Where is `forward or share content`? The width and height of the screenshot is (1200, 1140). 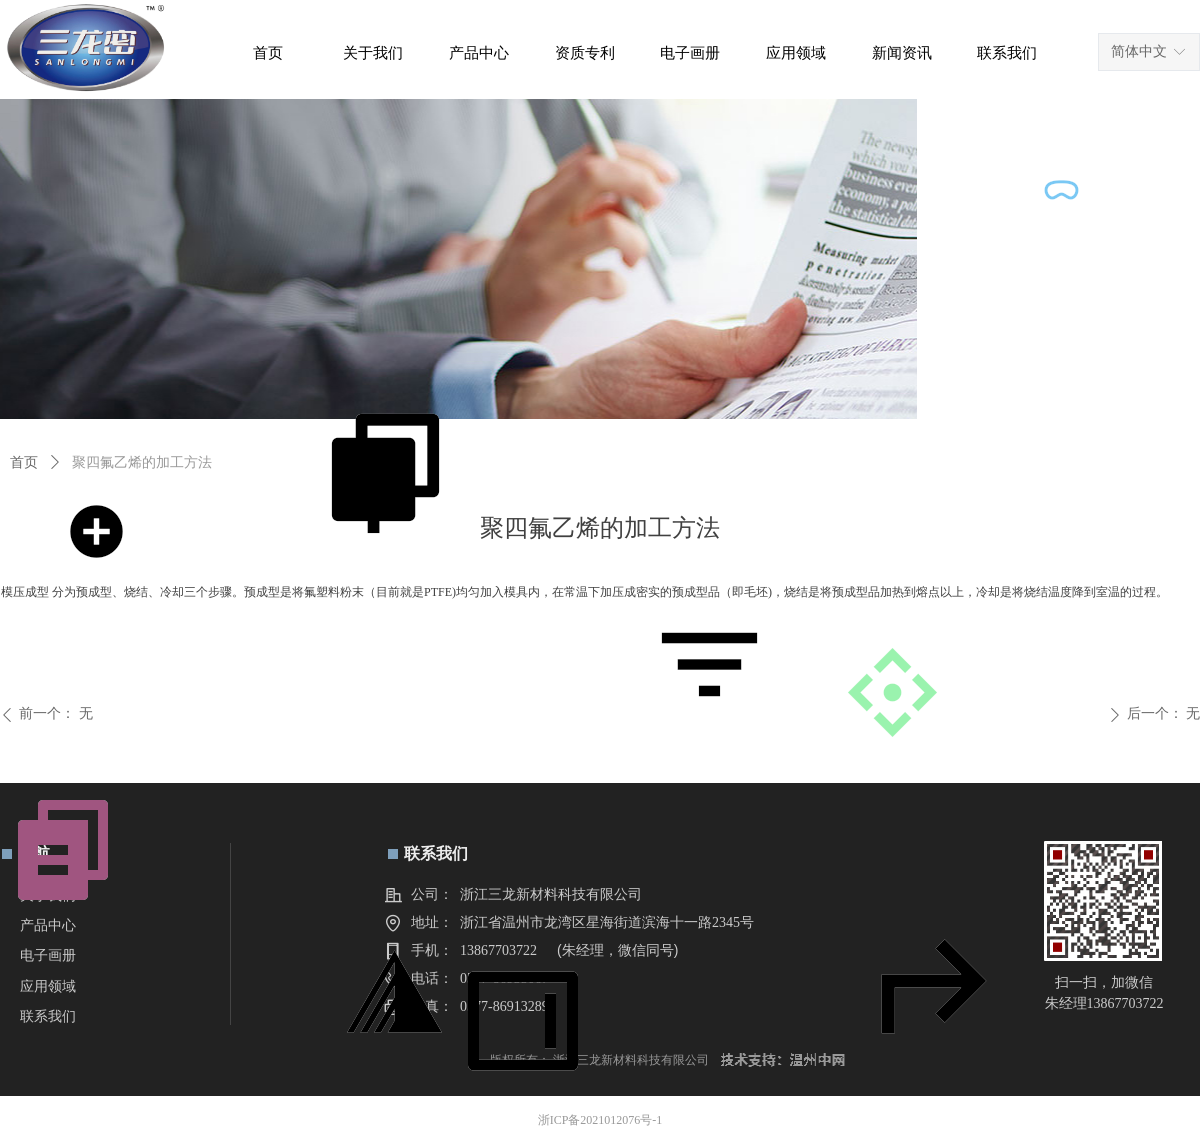 forward or share content is located at coordinates (927, 987).